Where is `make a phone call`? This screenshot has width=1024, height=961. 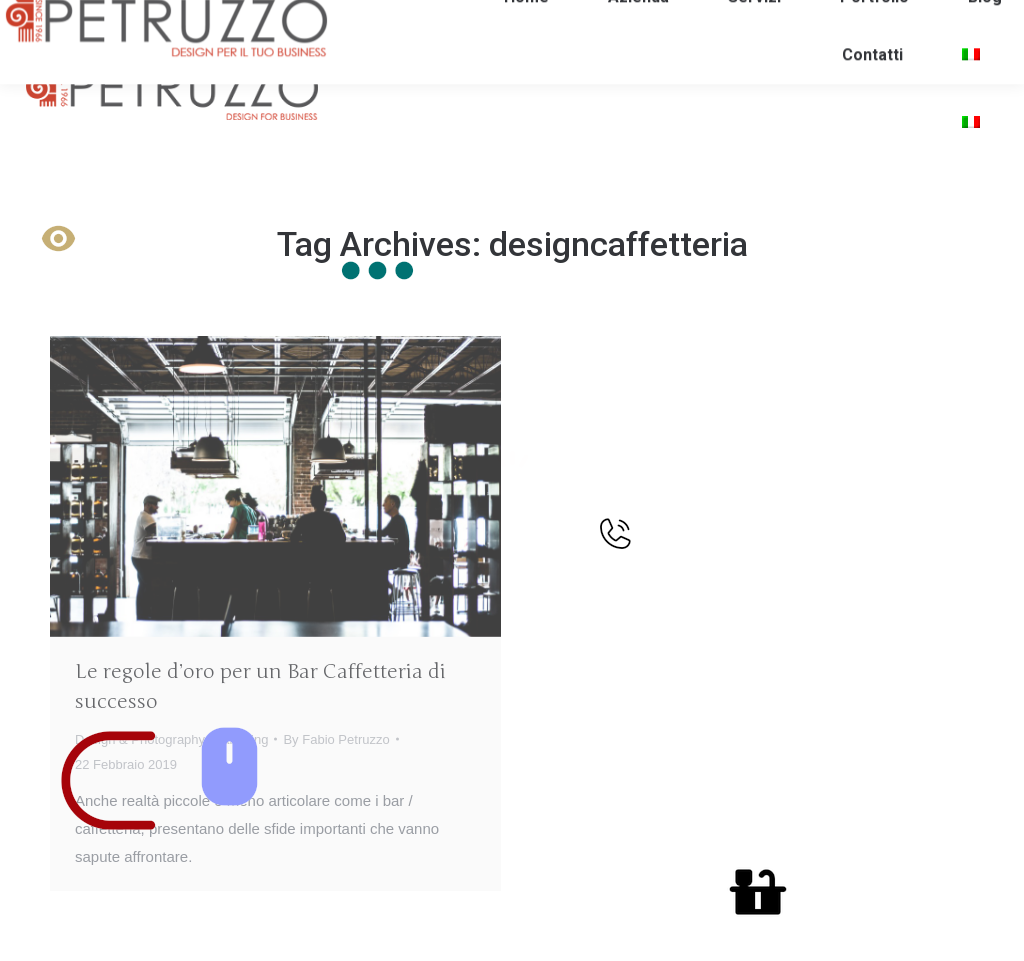 make a phone call is located at coordinates (616, 533).